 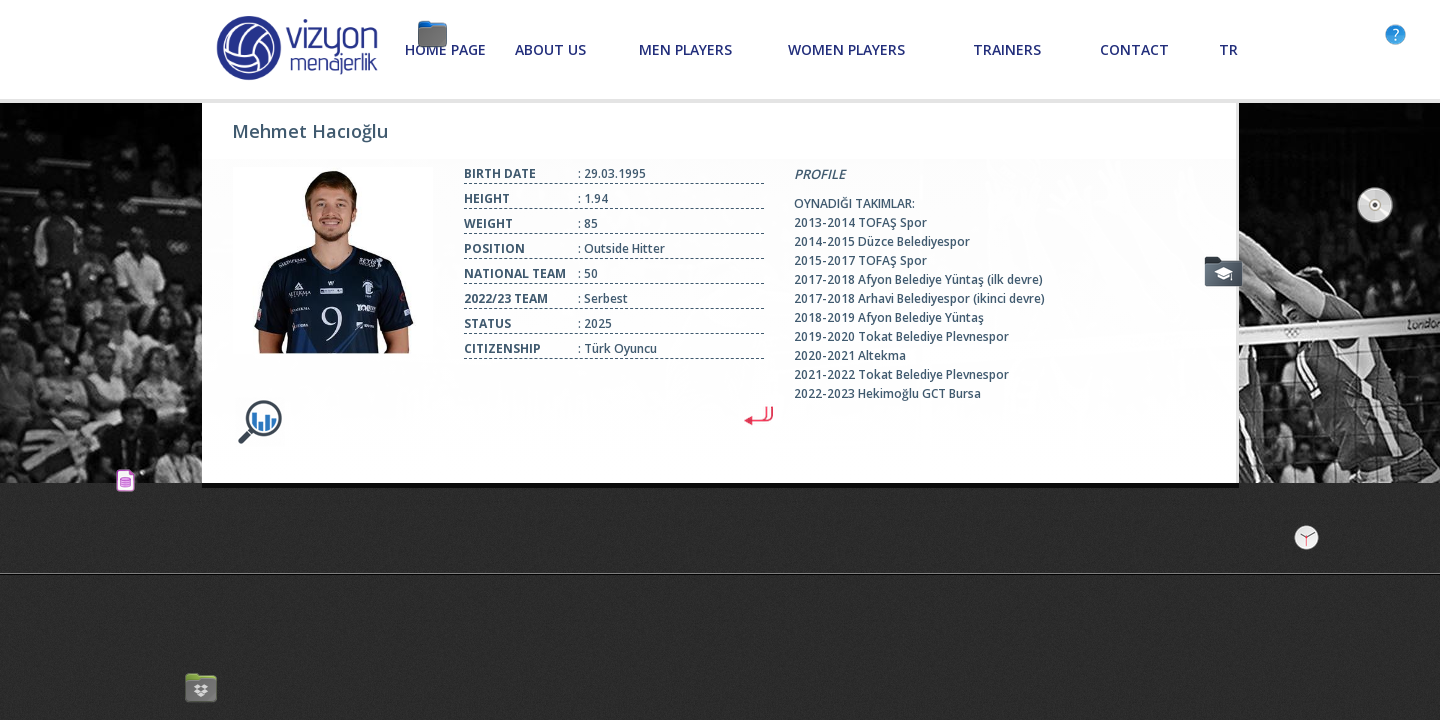 I want to click on open your dropbox folder, so click(x=201, y=687).